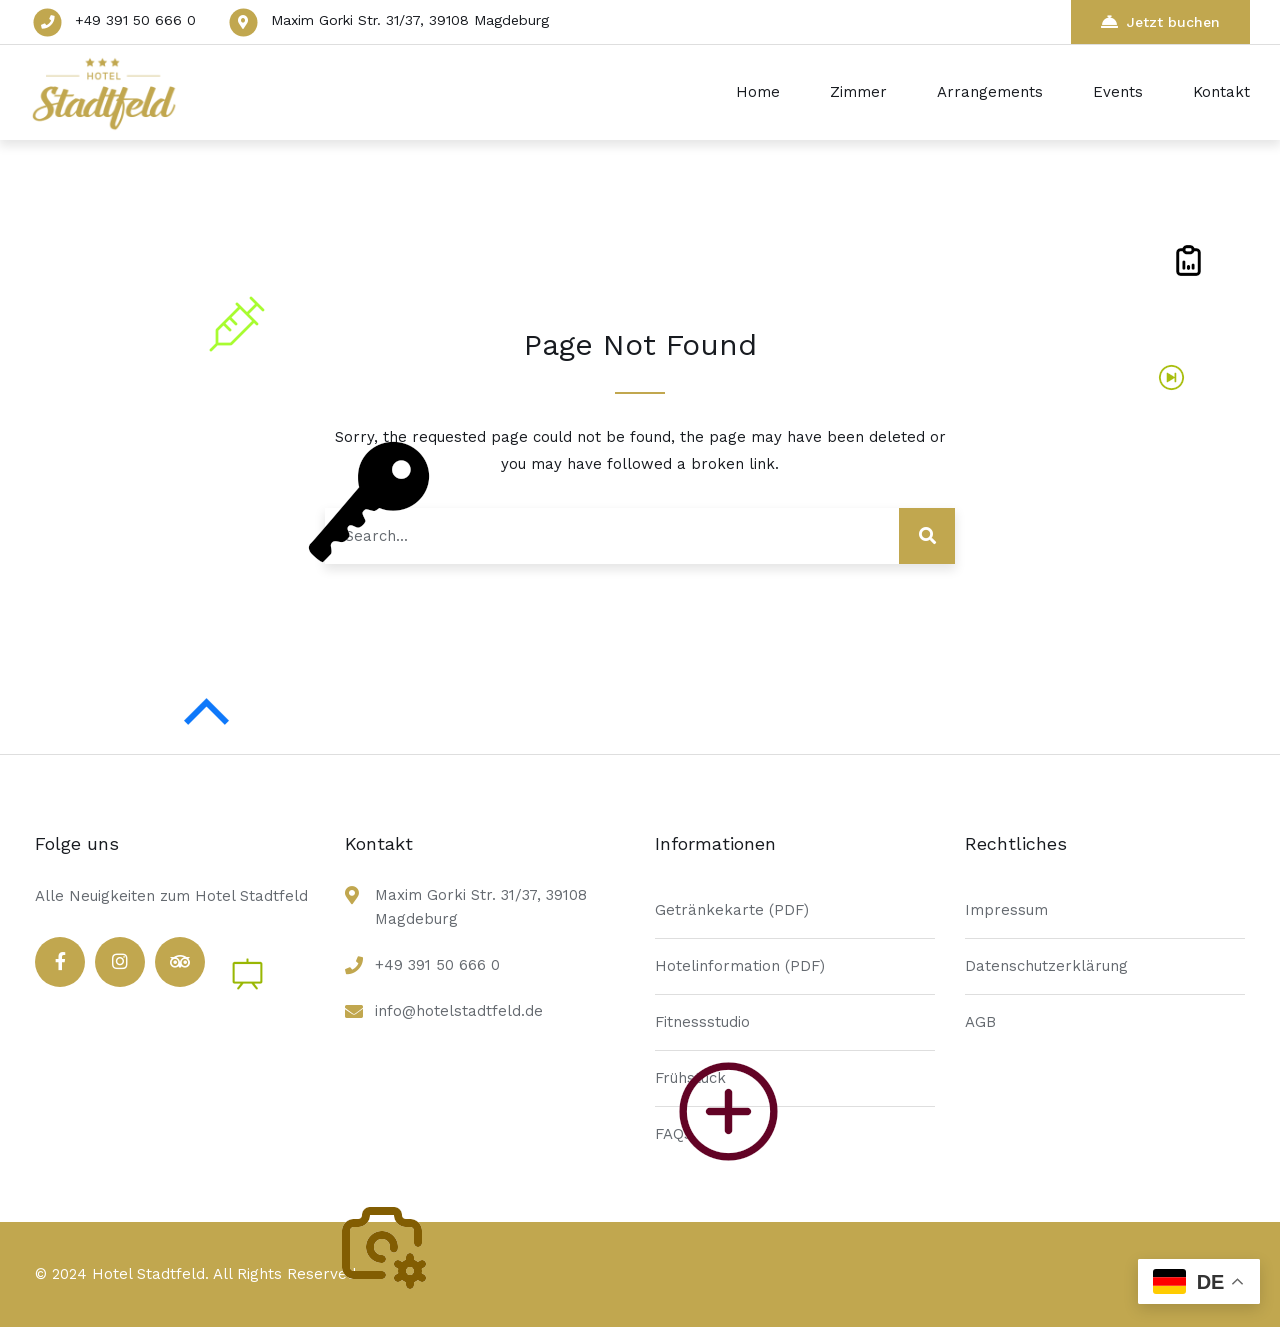 The width and height of the screenshot is (1280, 1327). I want to click on start a presentation or slideshow, so click(247, 974).